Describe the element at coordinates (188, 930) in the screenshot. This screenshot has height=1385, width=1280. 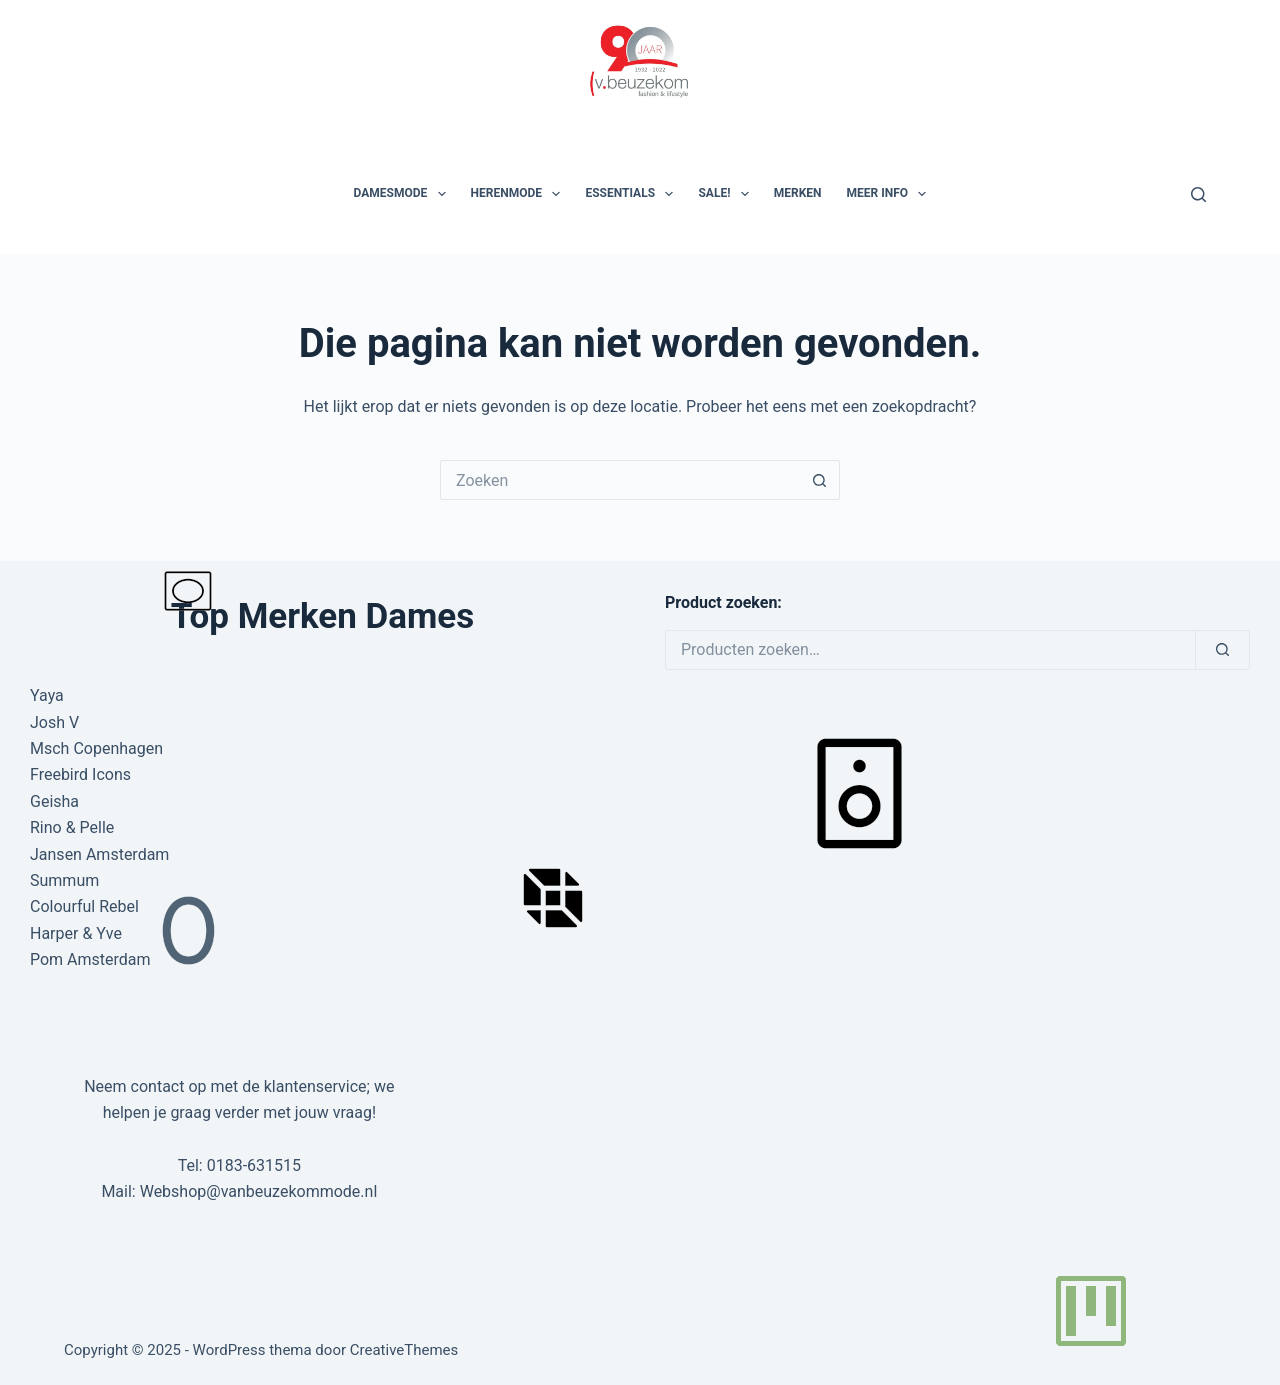
I see `indicates zero items or empty count` at that location.